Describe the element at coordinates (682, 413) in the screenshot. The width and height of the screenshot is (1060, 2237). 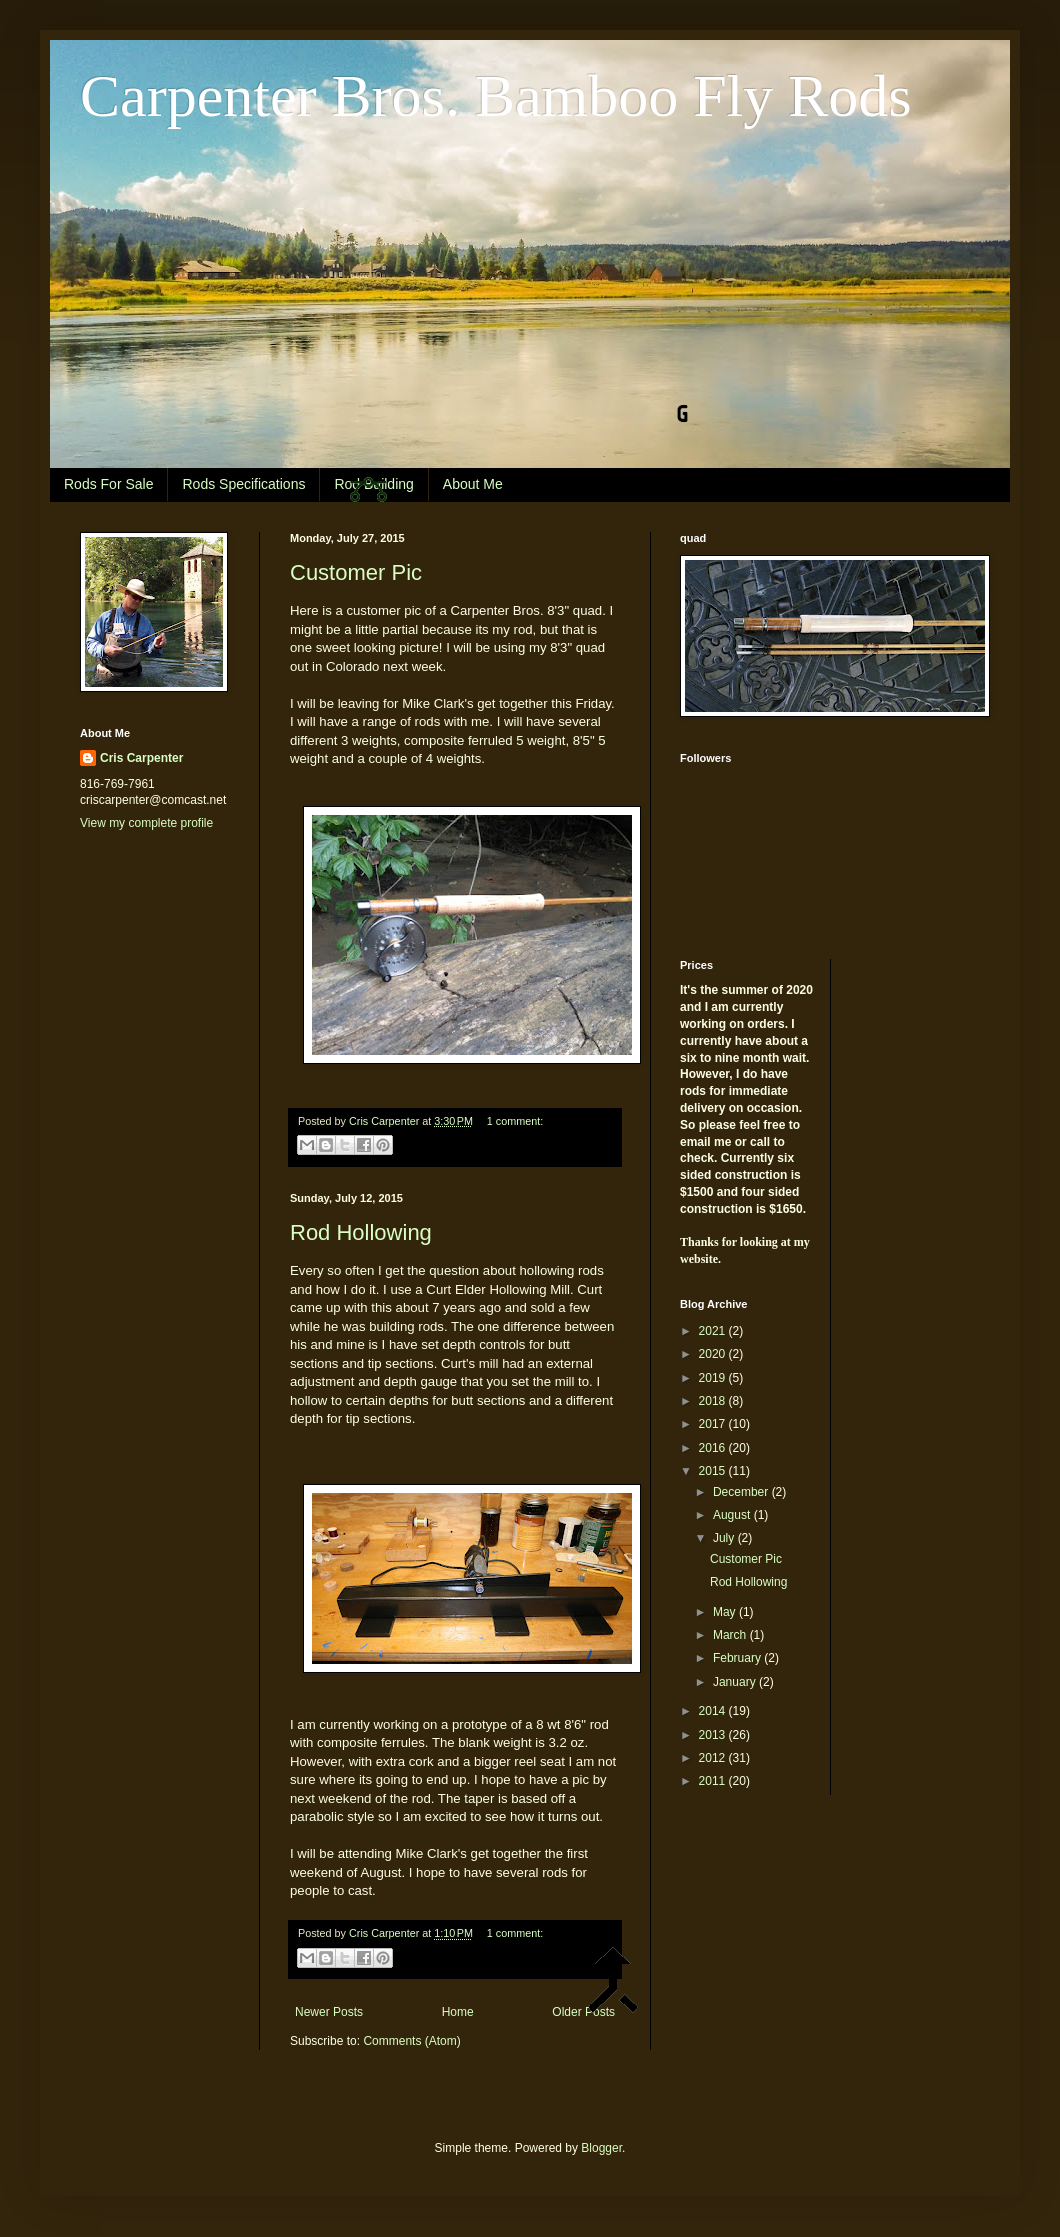
I see `indicates GPRS/2G network connection` at that location.